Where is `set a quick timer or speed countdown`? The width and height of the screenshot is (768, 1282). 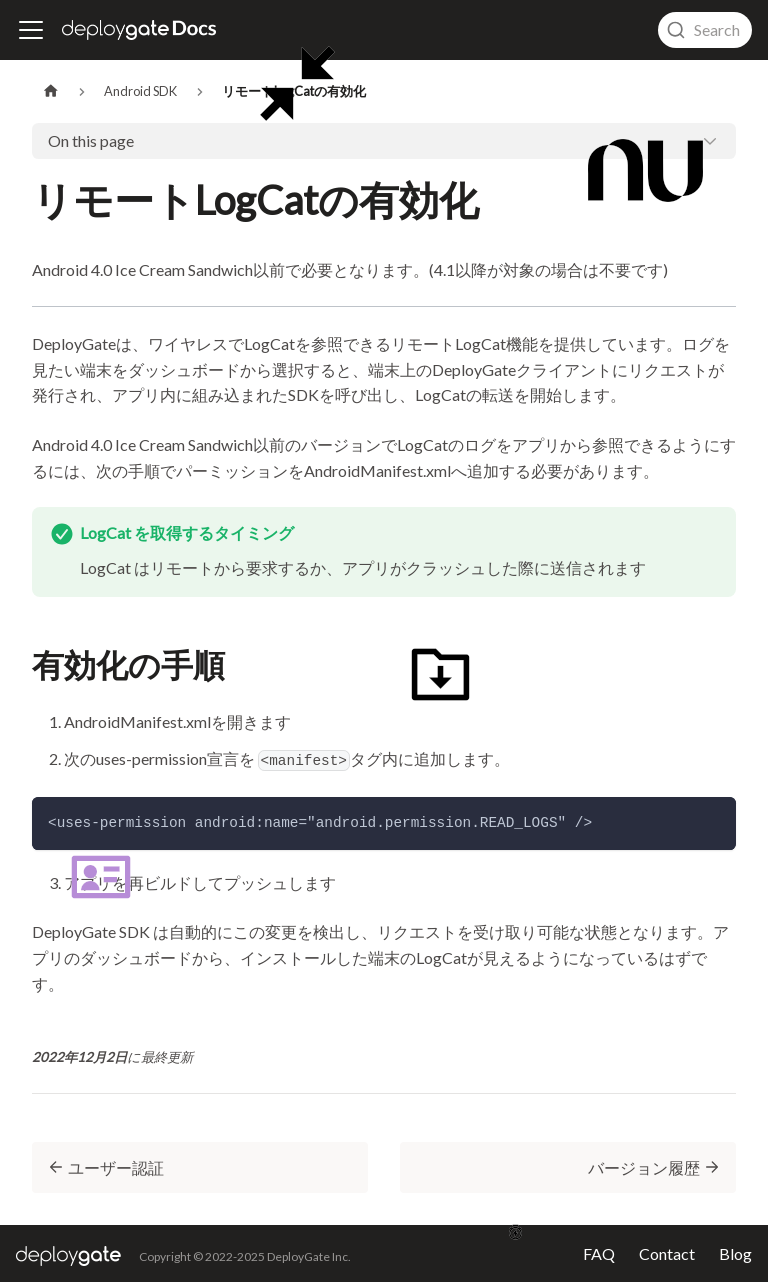 set a quick timer or speed countdown is located at coordinates (515, 1232).